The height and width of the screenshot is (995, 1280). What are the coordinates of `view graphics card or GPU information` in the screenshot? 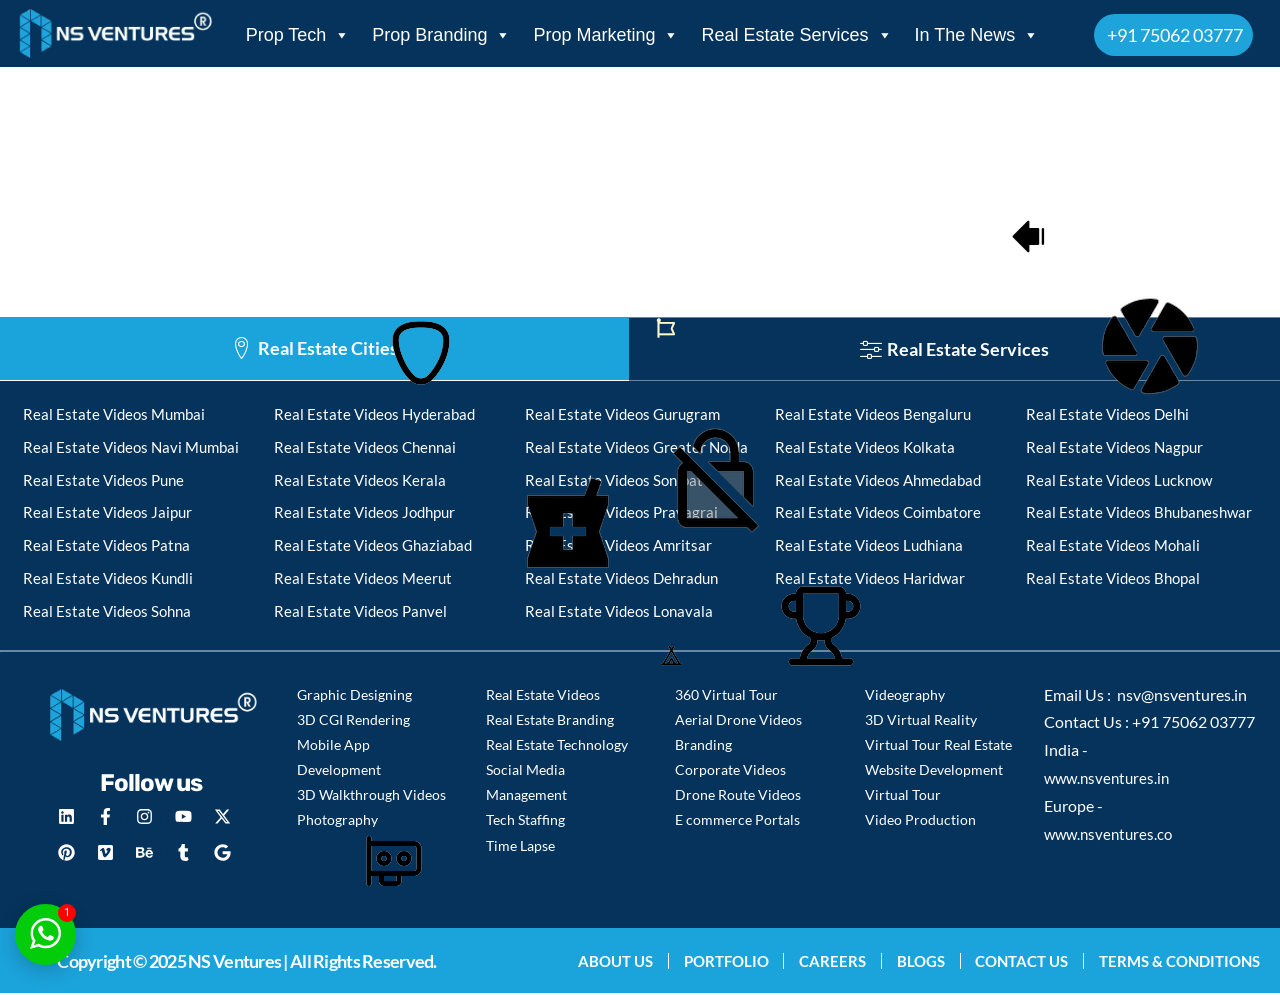 It's located at (394, 861).